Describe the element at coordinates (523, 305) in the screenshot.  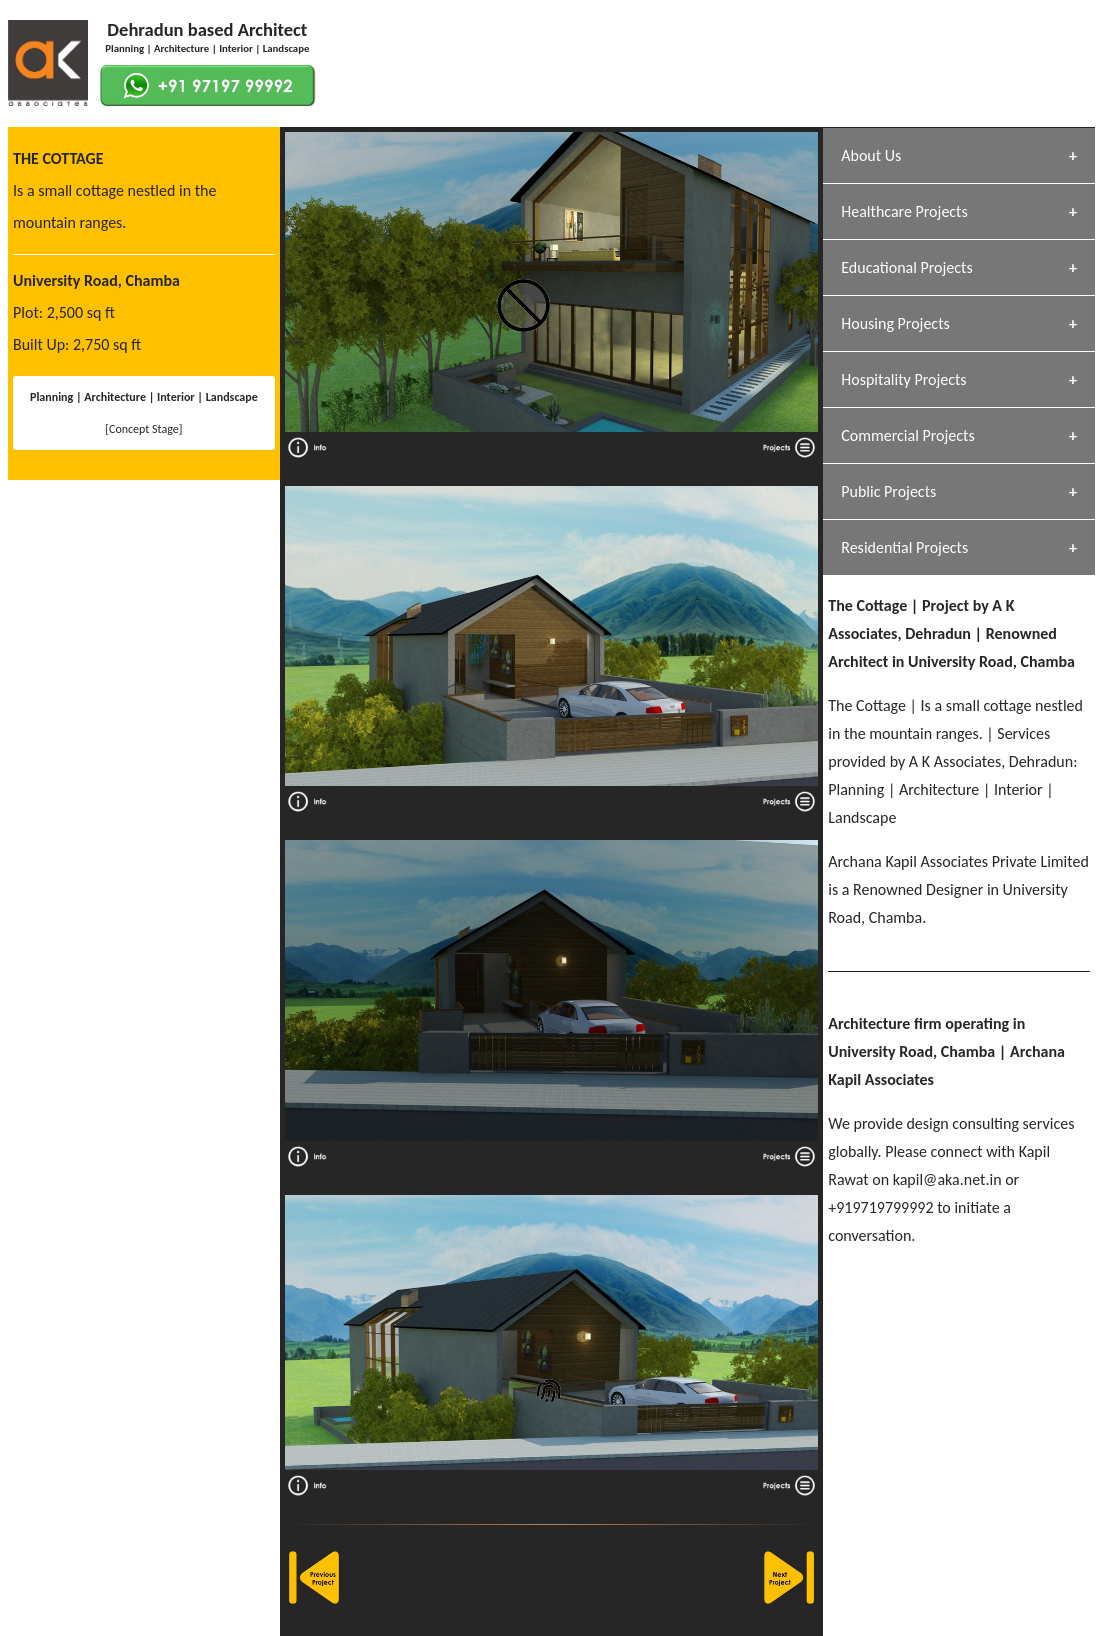
I see `indicates a prohibited or restricted action` at that location.